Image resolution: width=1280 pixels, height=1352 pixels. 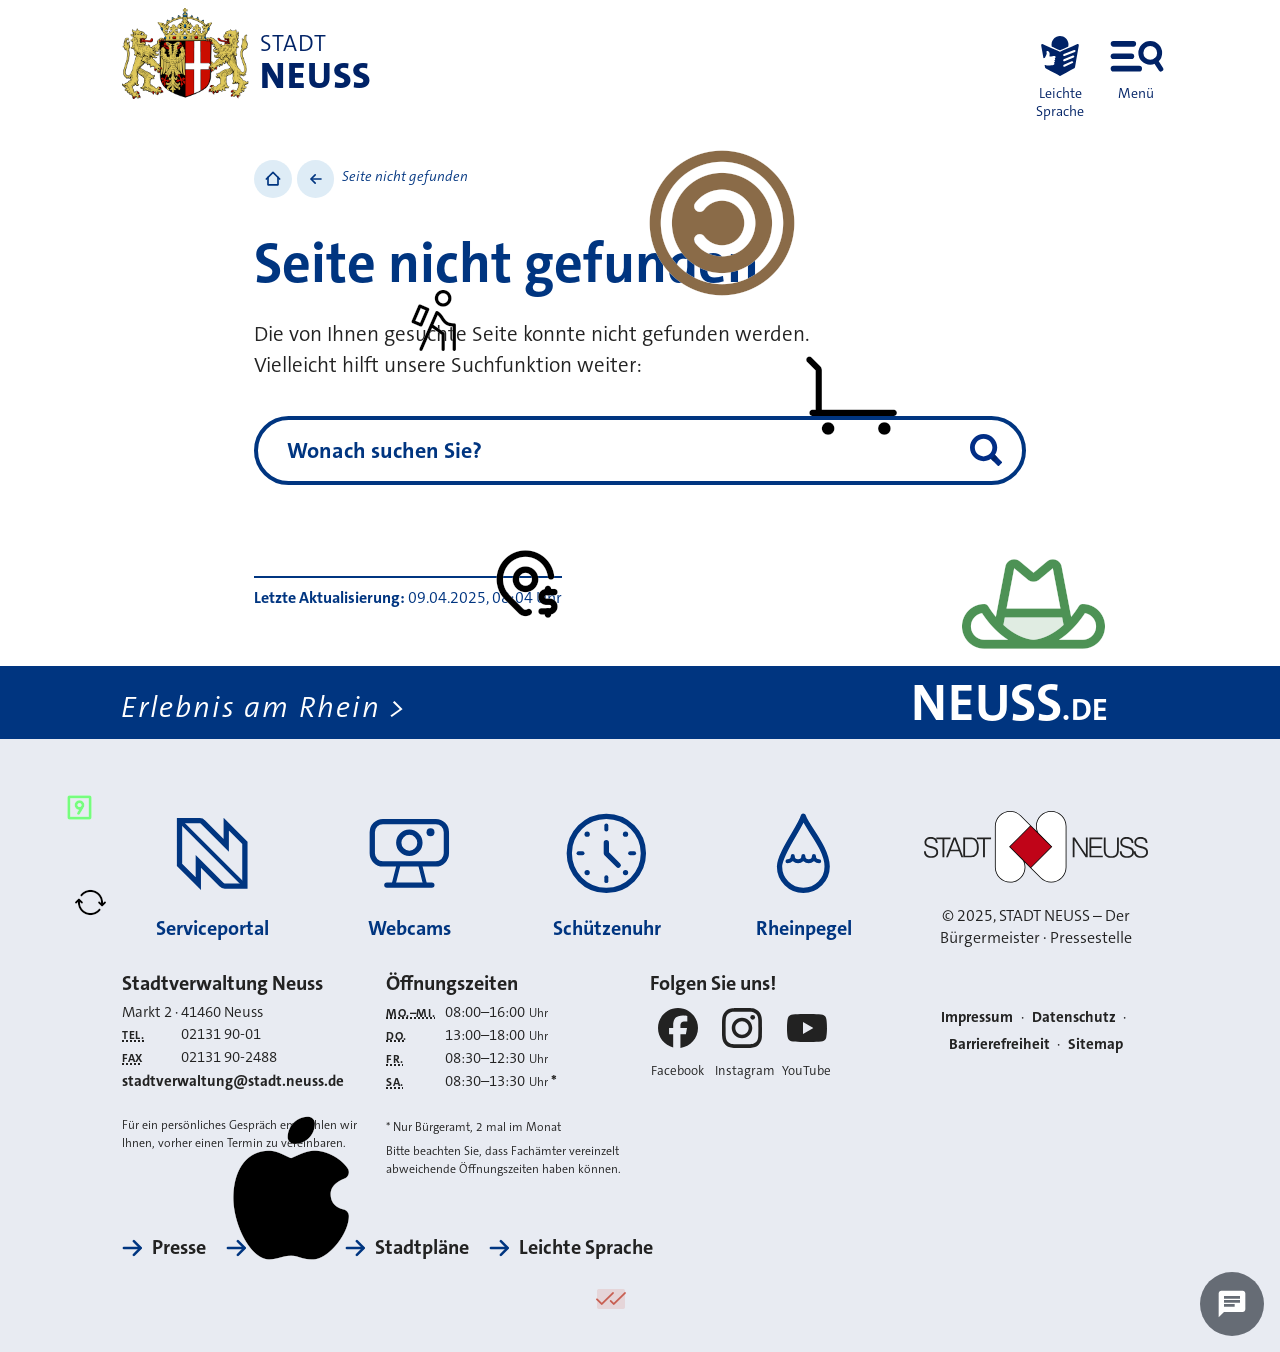 What do you see at coordinates (611, 1299) in the screenshot?
I see `indicates message has been read or delivered` at bounding box center [611, 1299].